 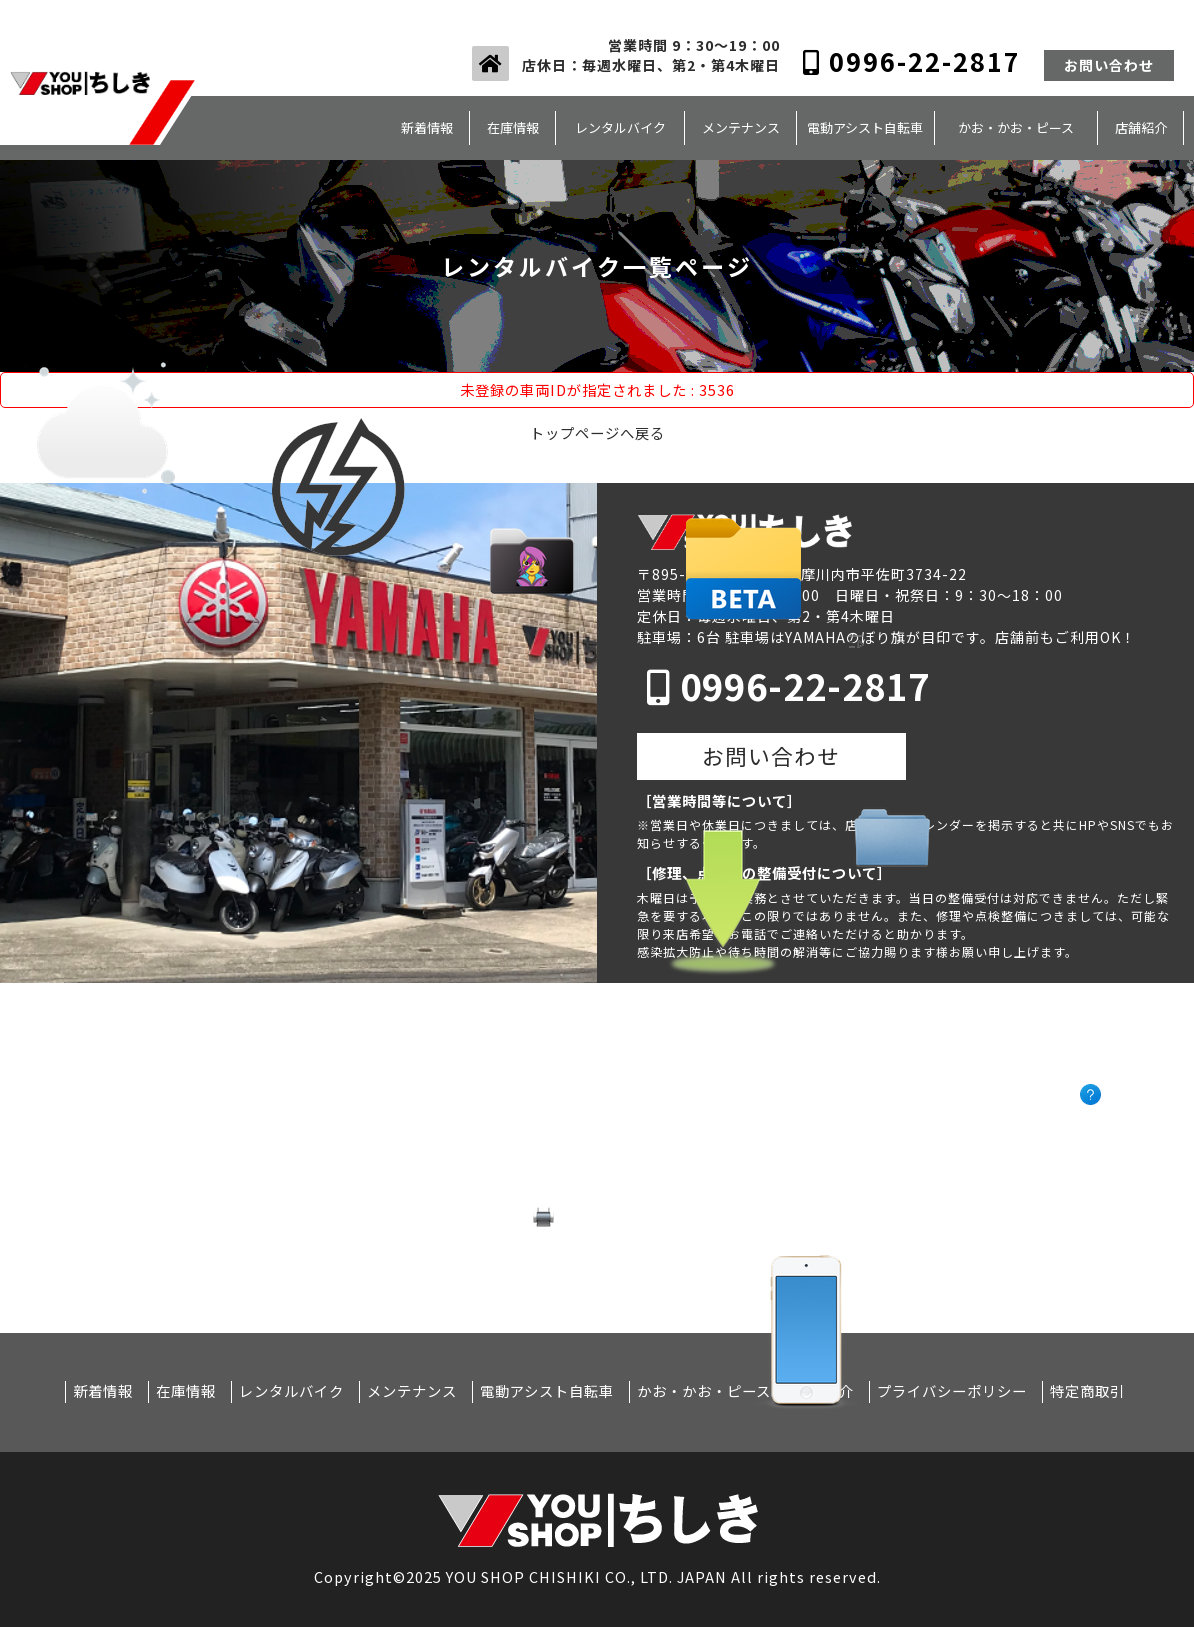 What do you see at coordinates (892, 840) in the screenshot?
I see `access notes or text annotations in the organizer` at bounding box center [892, 840].